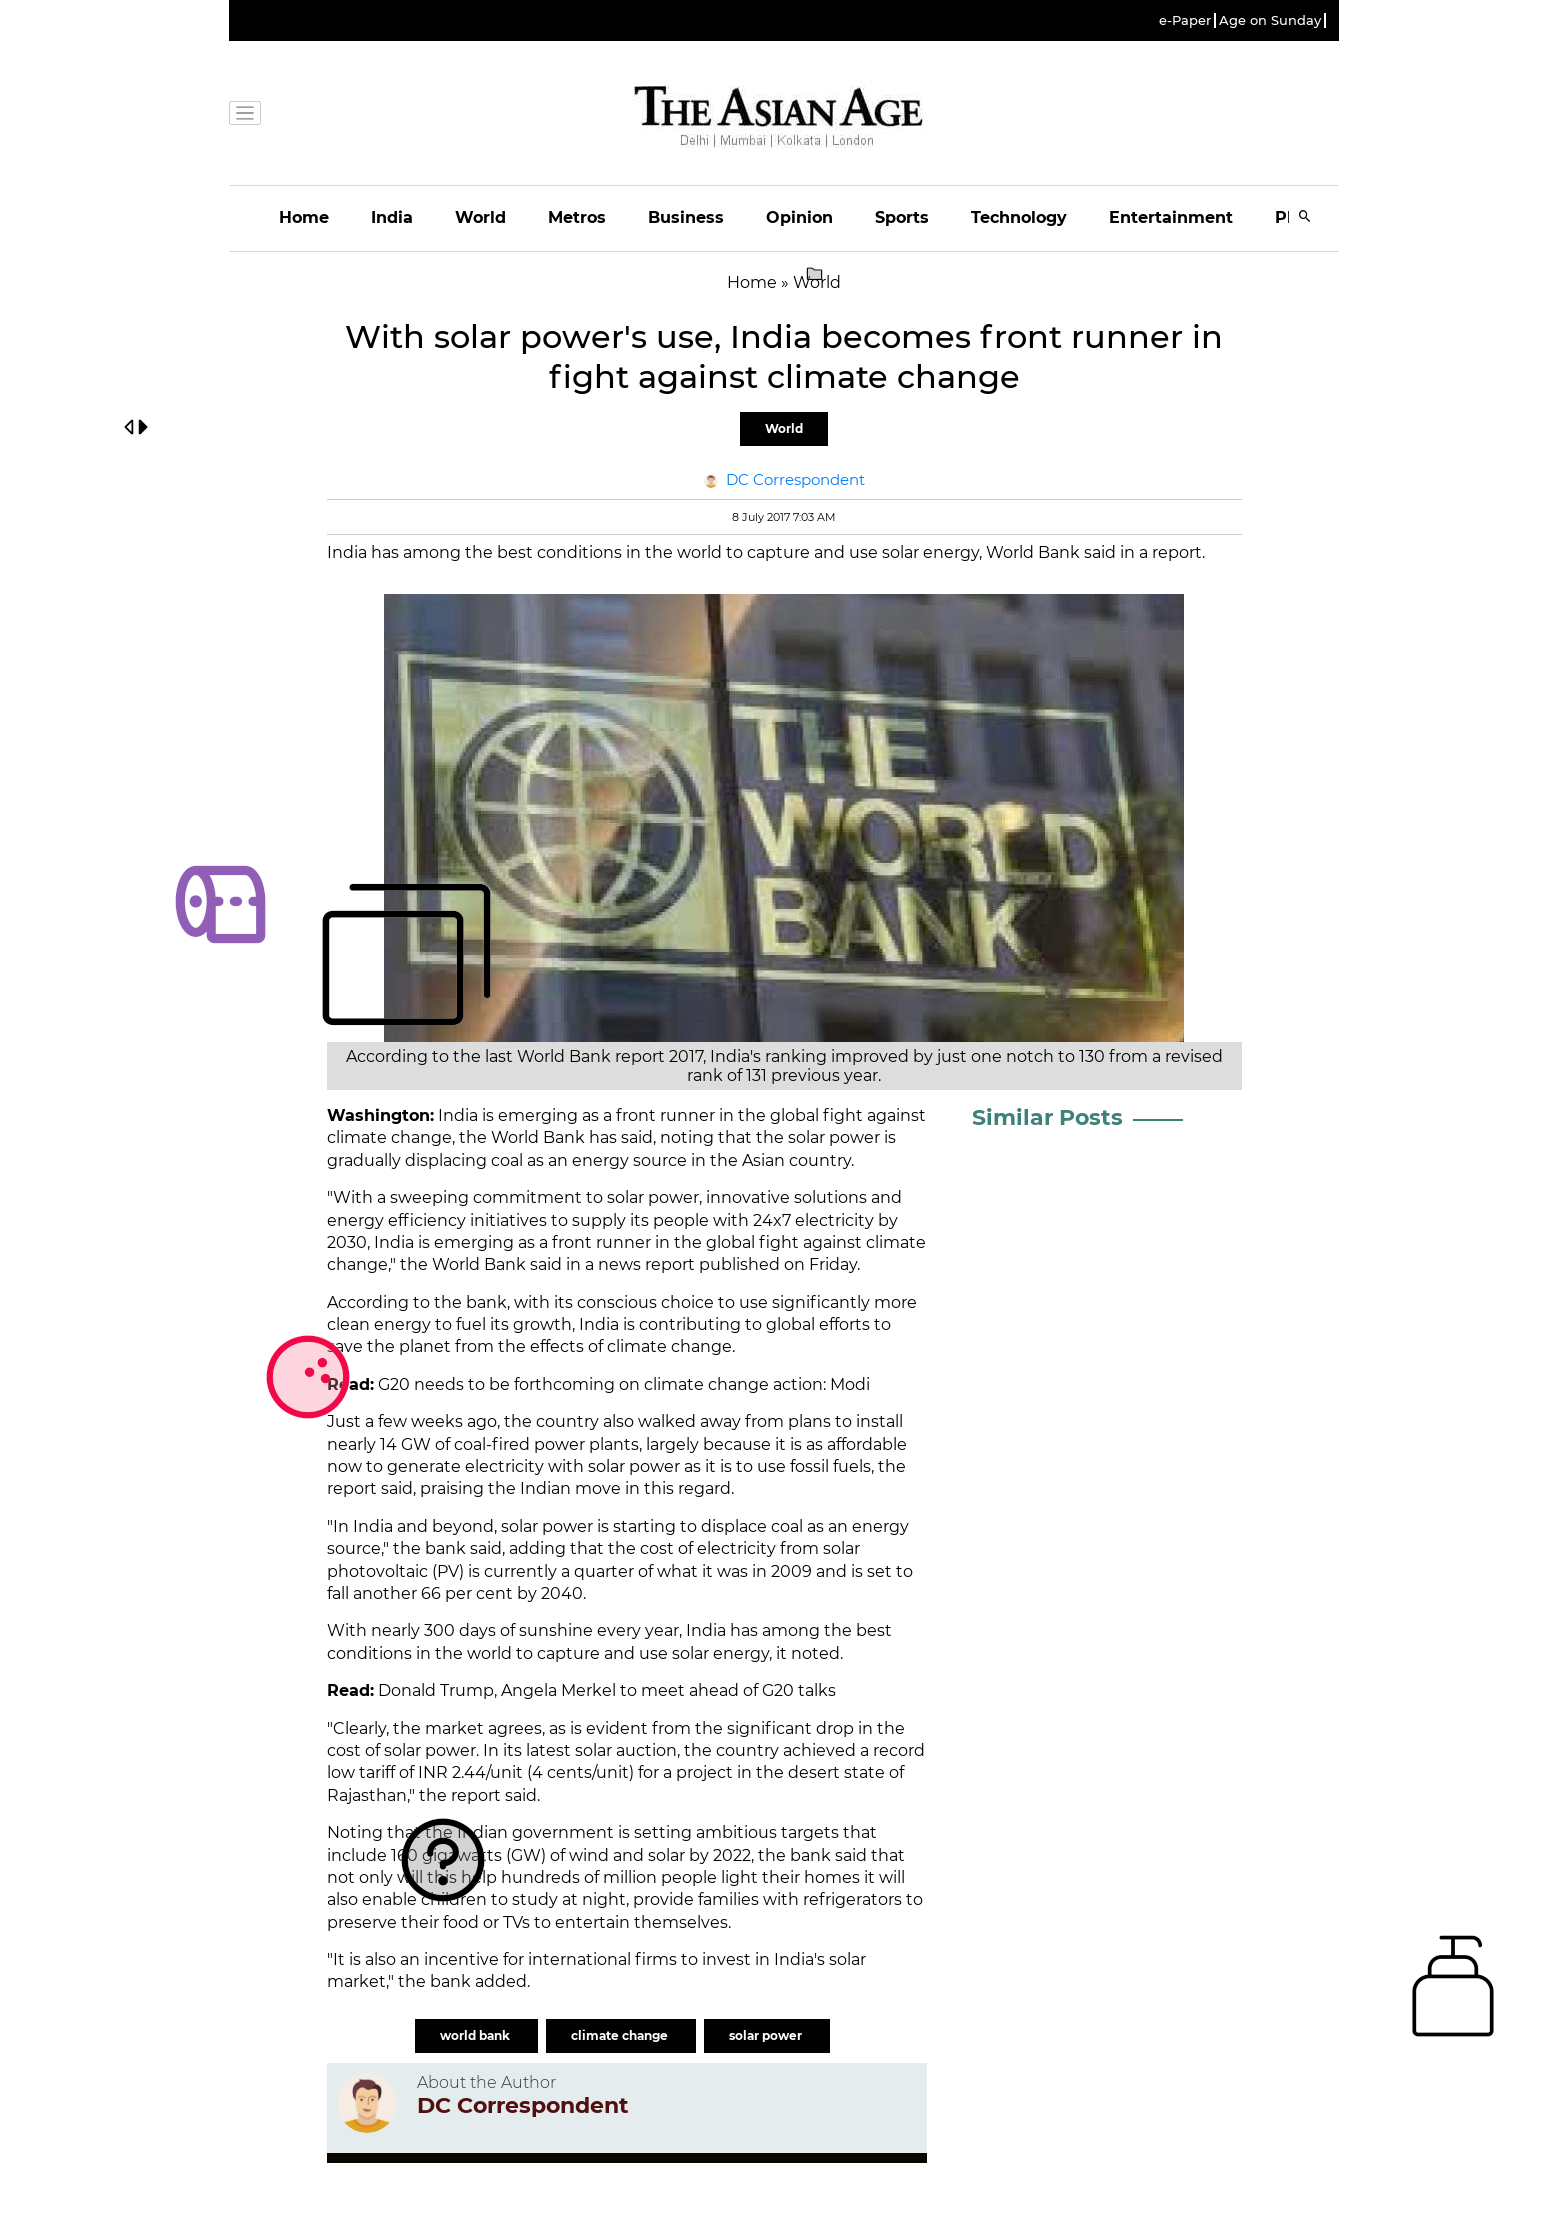  I want to click on access help or support information, so click(443, 1860).